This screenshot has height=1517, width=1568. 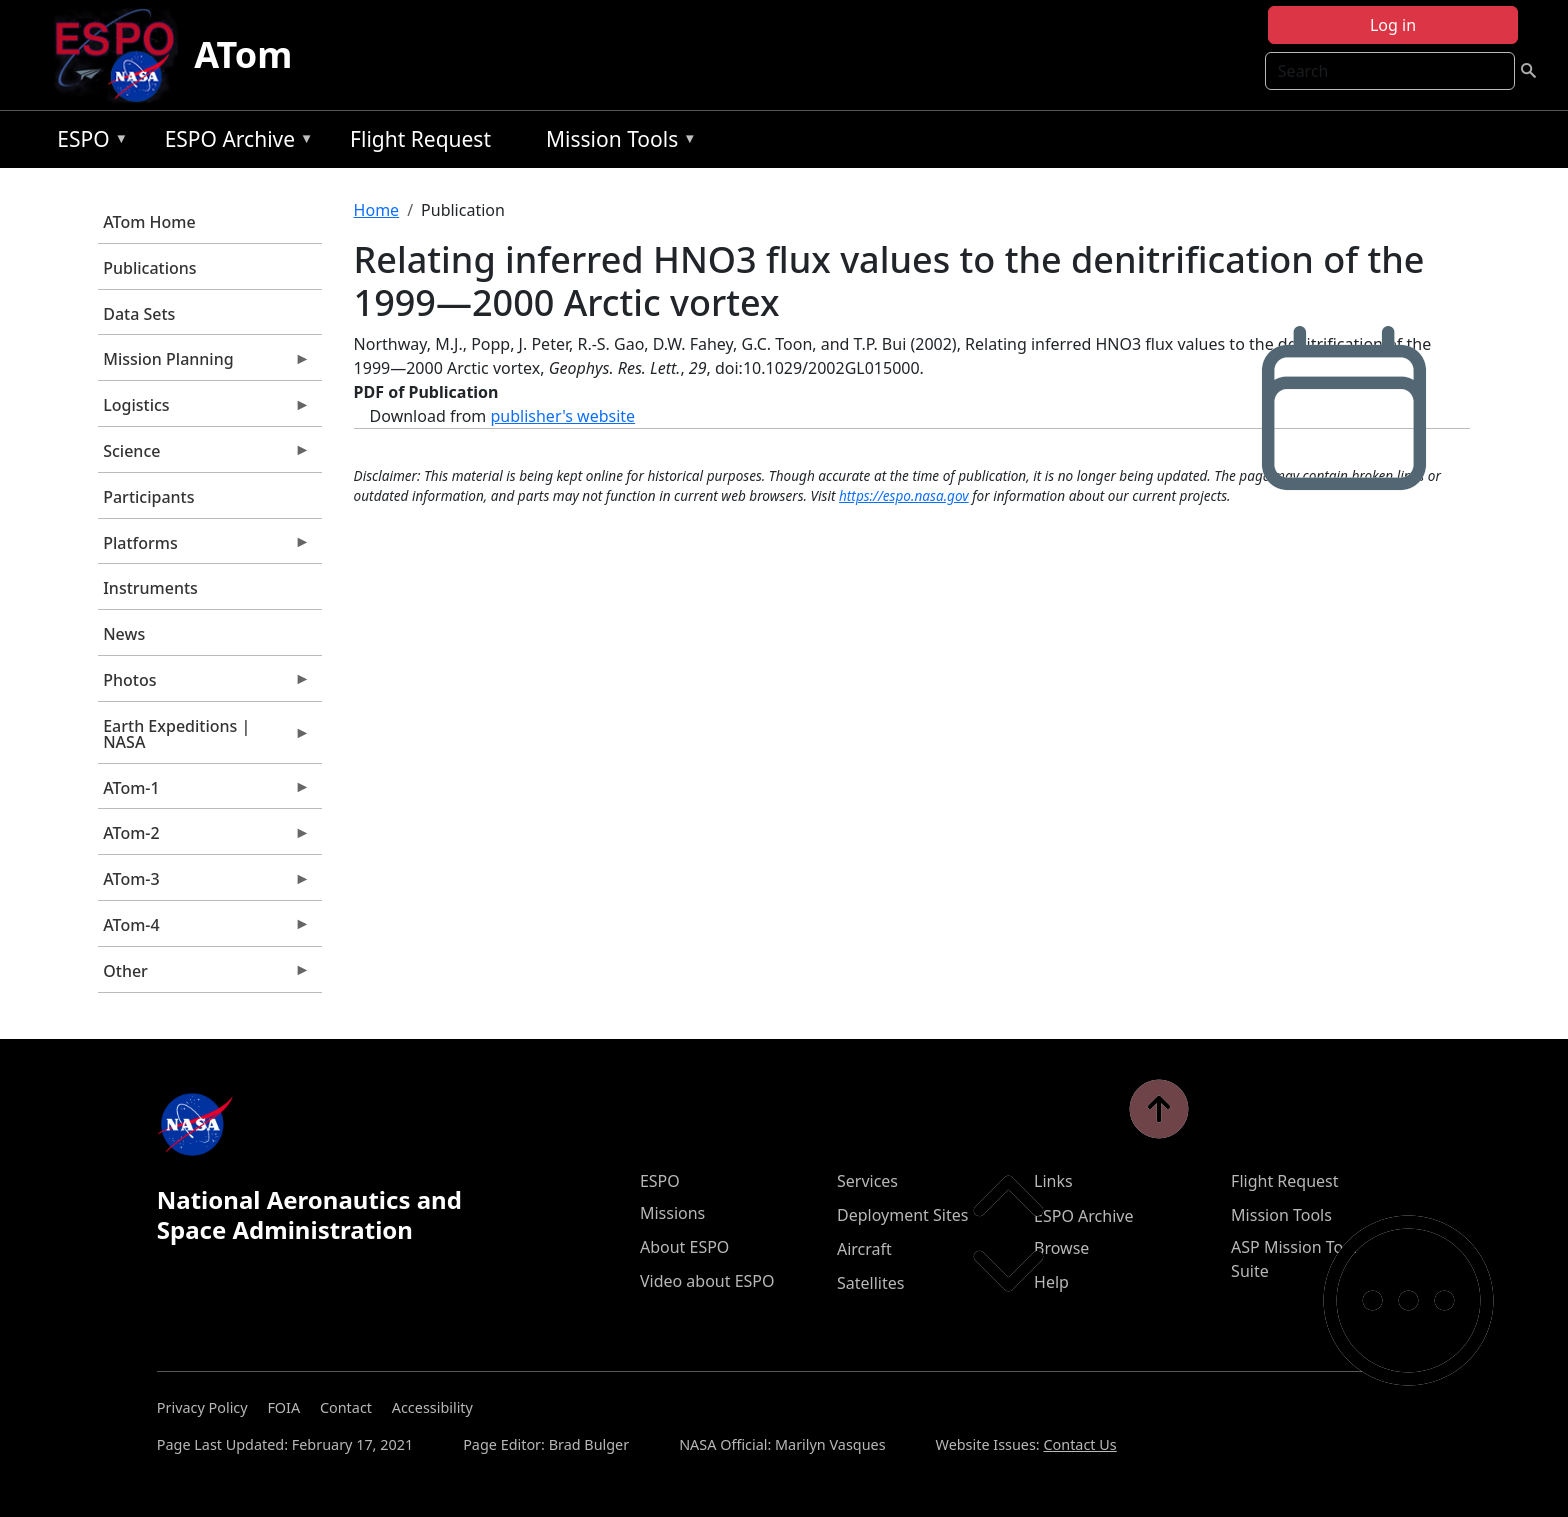 What do you see at coordinates (1408, 1300) in the screenshot?
I see `open more options menu` at bounding box center [1408, 1300].